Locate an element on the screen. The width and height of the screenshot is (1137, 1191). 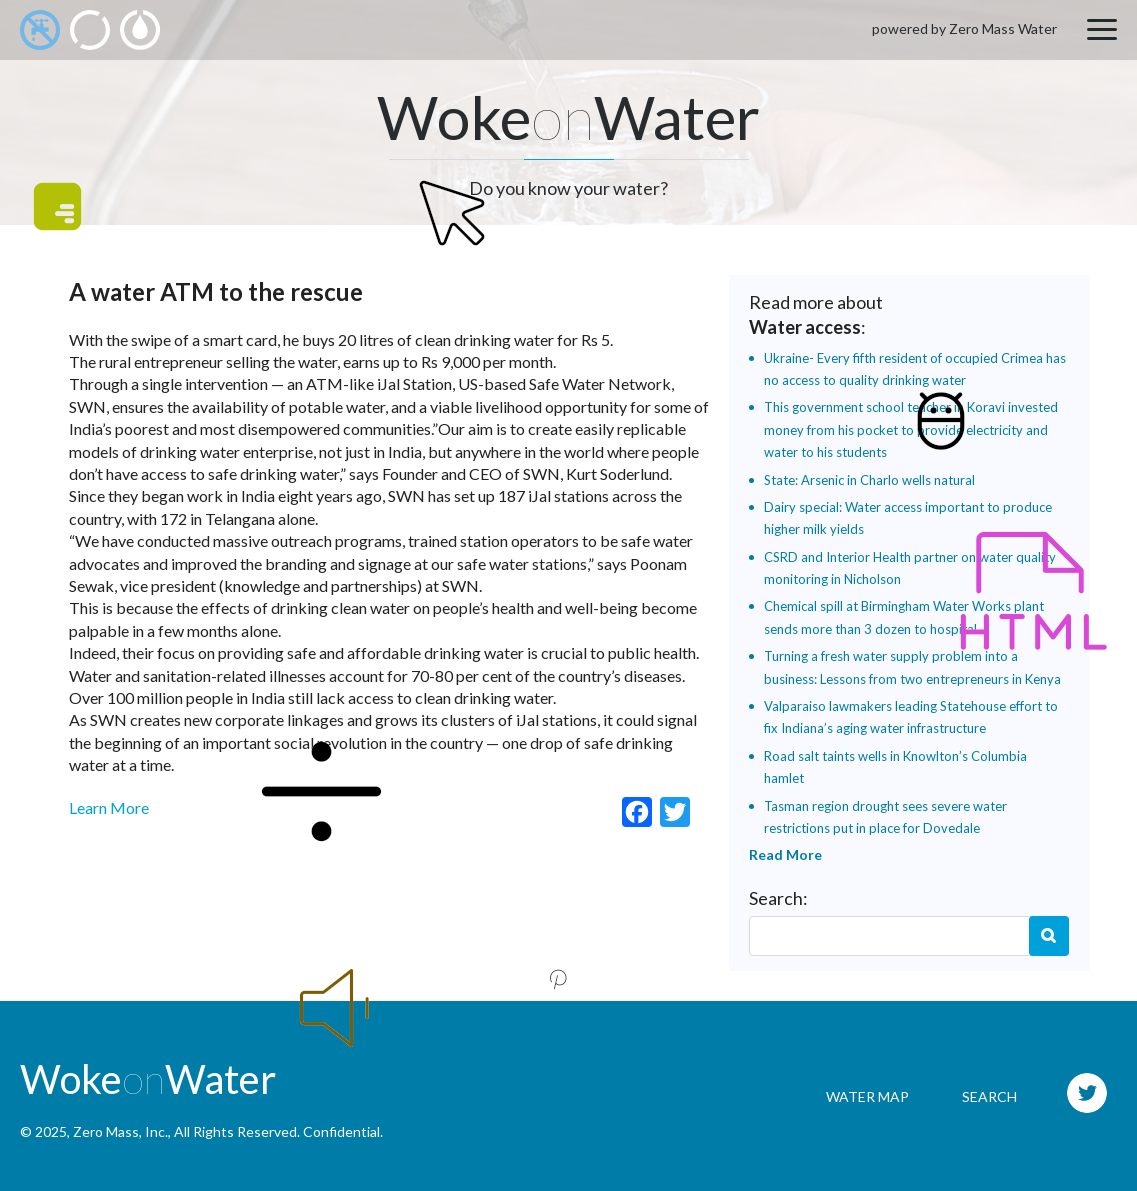
open Pinterest app is located at coordinates (557, 979).